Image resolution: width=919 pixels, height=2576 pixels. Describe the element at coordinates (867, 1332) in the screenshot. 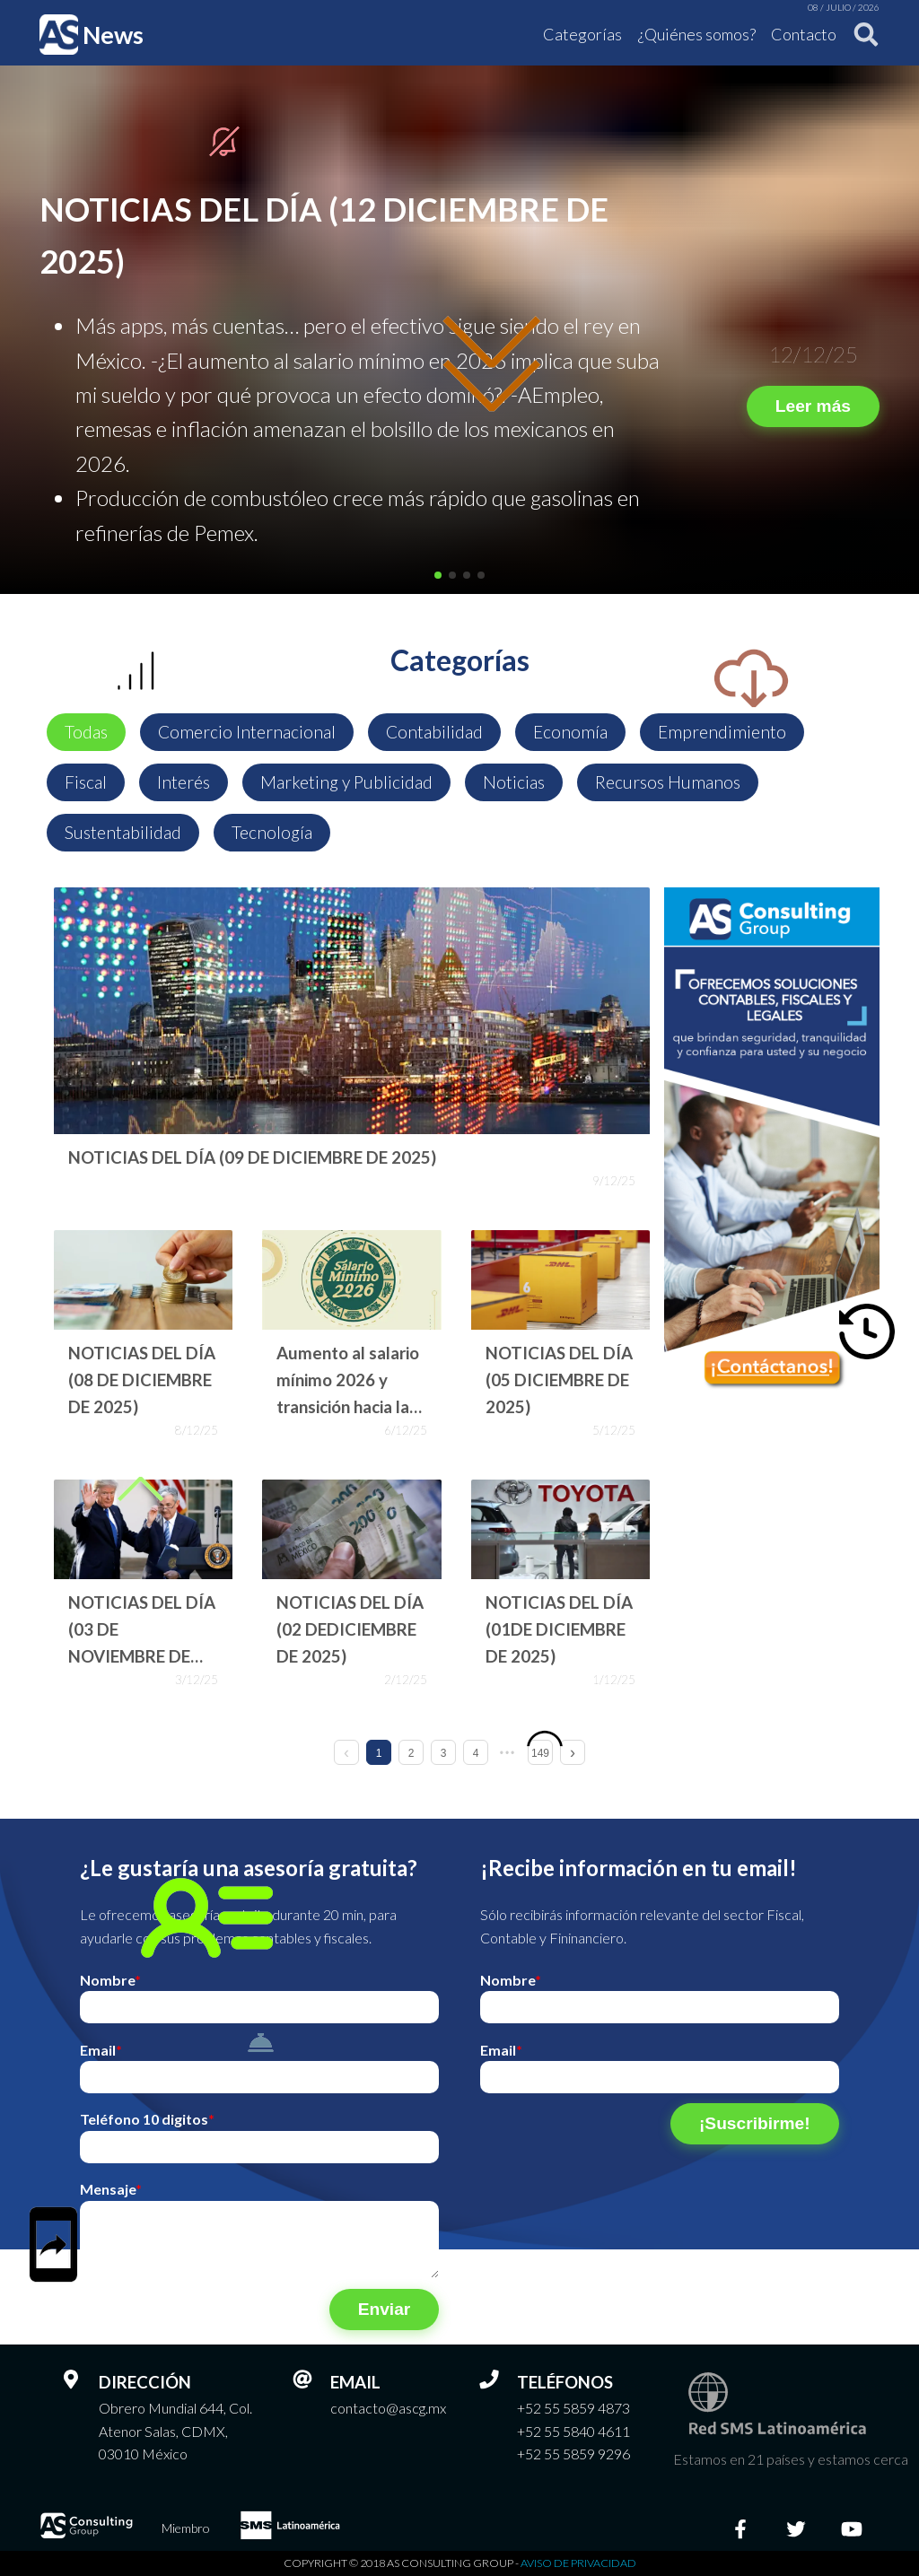

I see `view history or recent activity` at that location.